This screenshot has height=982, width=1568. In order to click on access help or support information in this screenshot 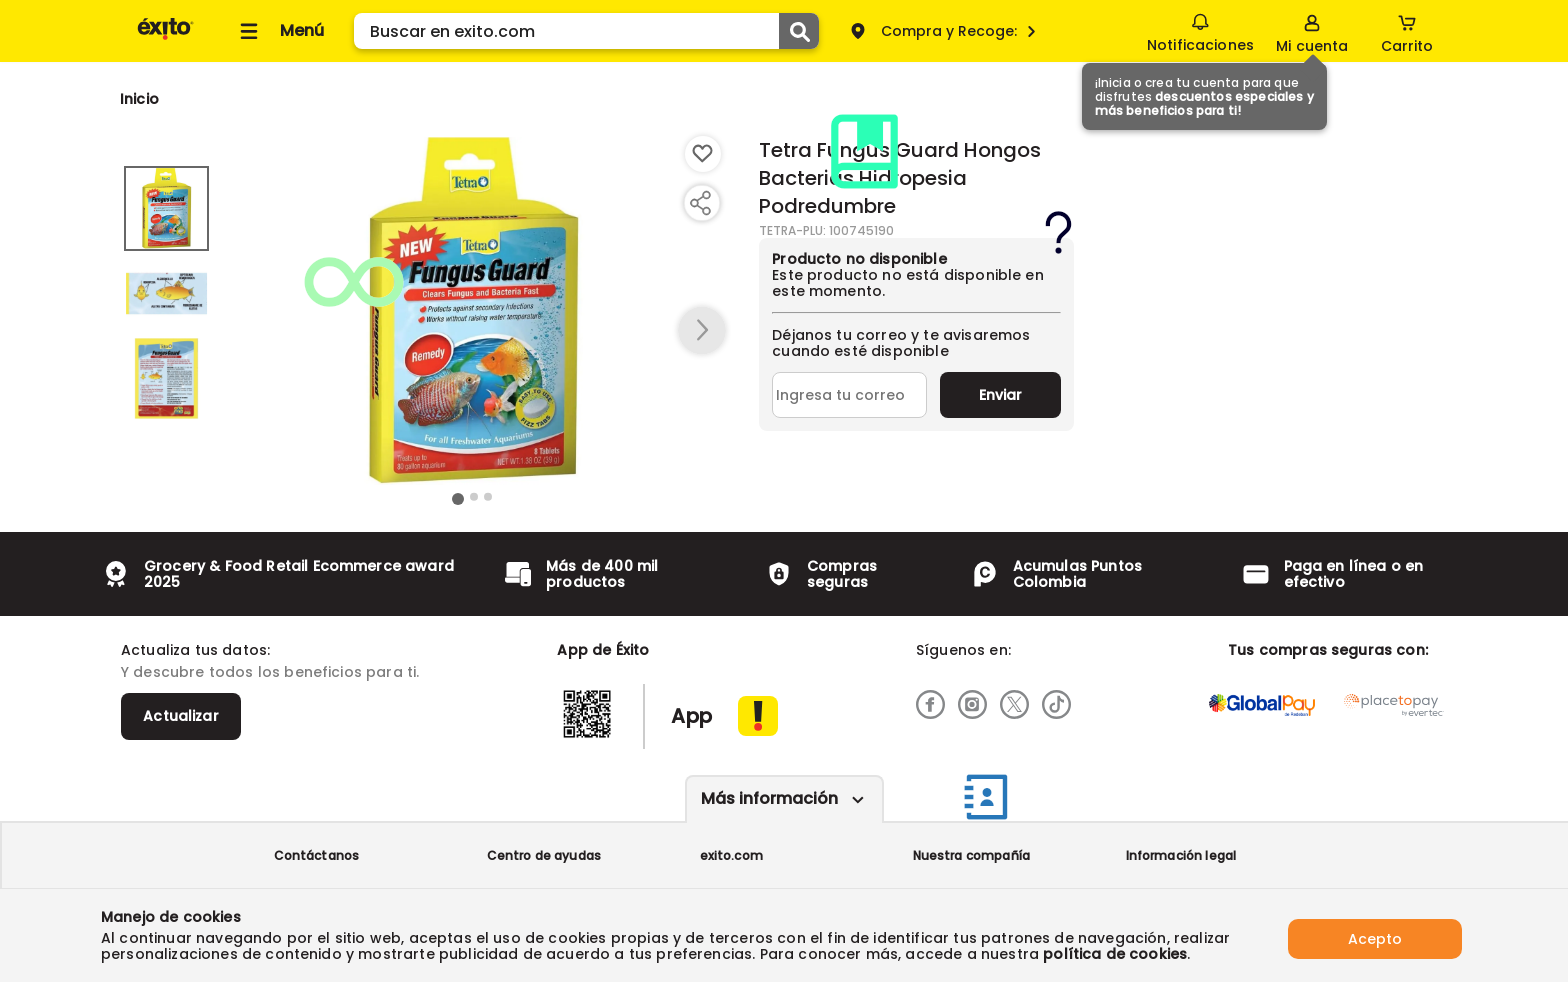, I will do `click(1058, 232)`.